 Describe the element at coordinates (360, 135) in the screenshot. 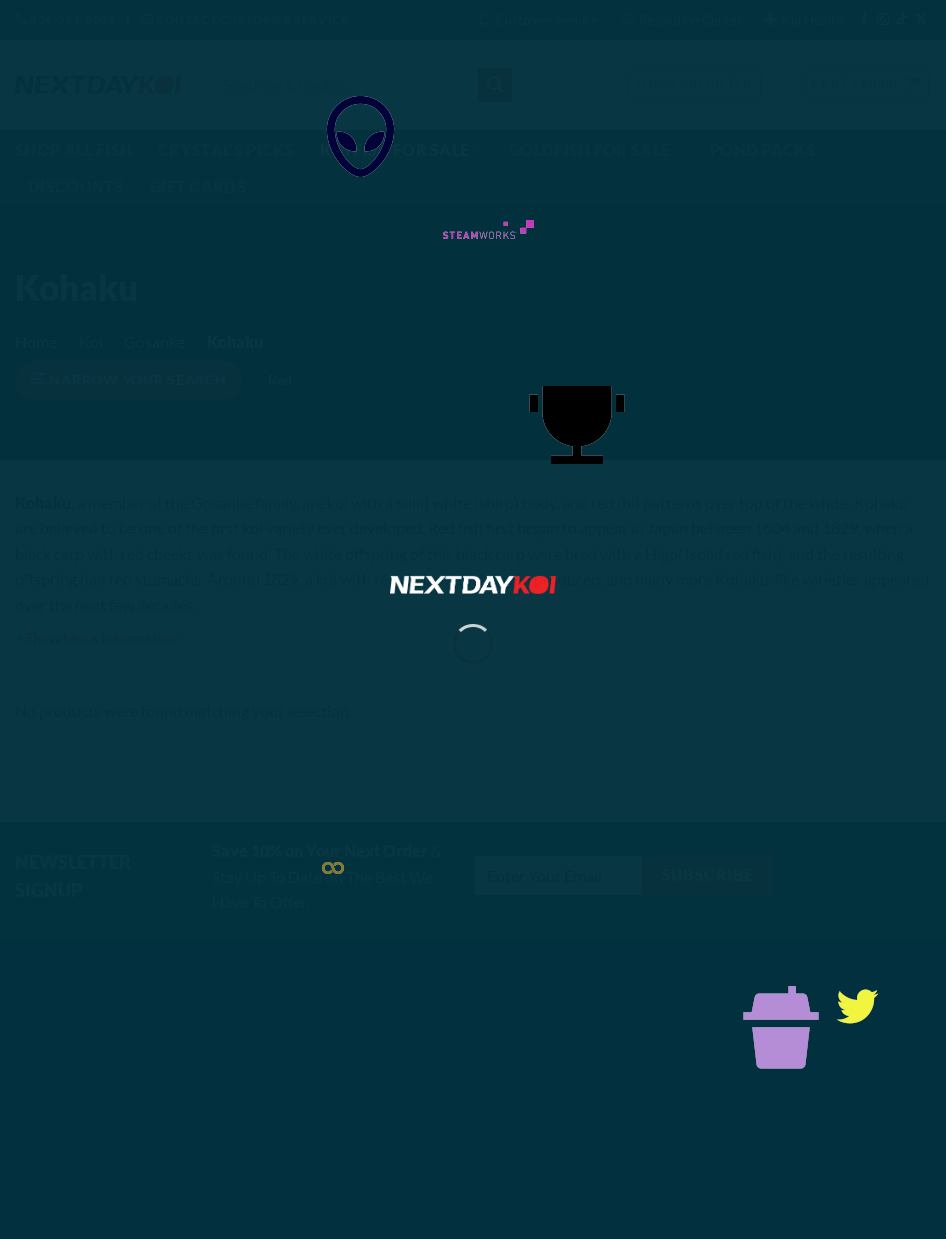

I see `indicates sci-fi or extraterrestrial content` at that location.